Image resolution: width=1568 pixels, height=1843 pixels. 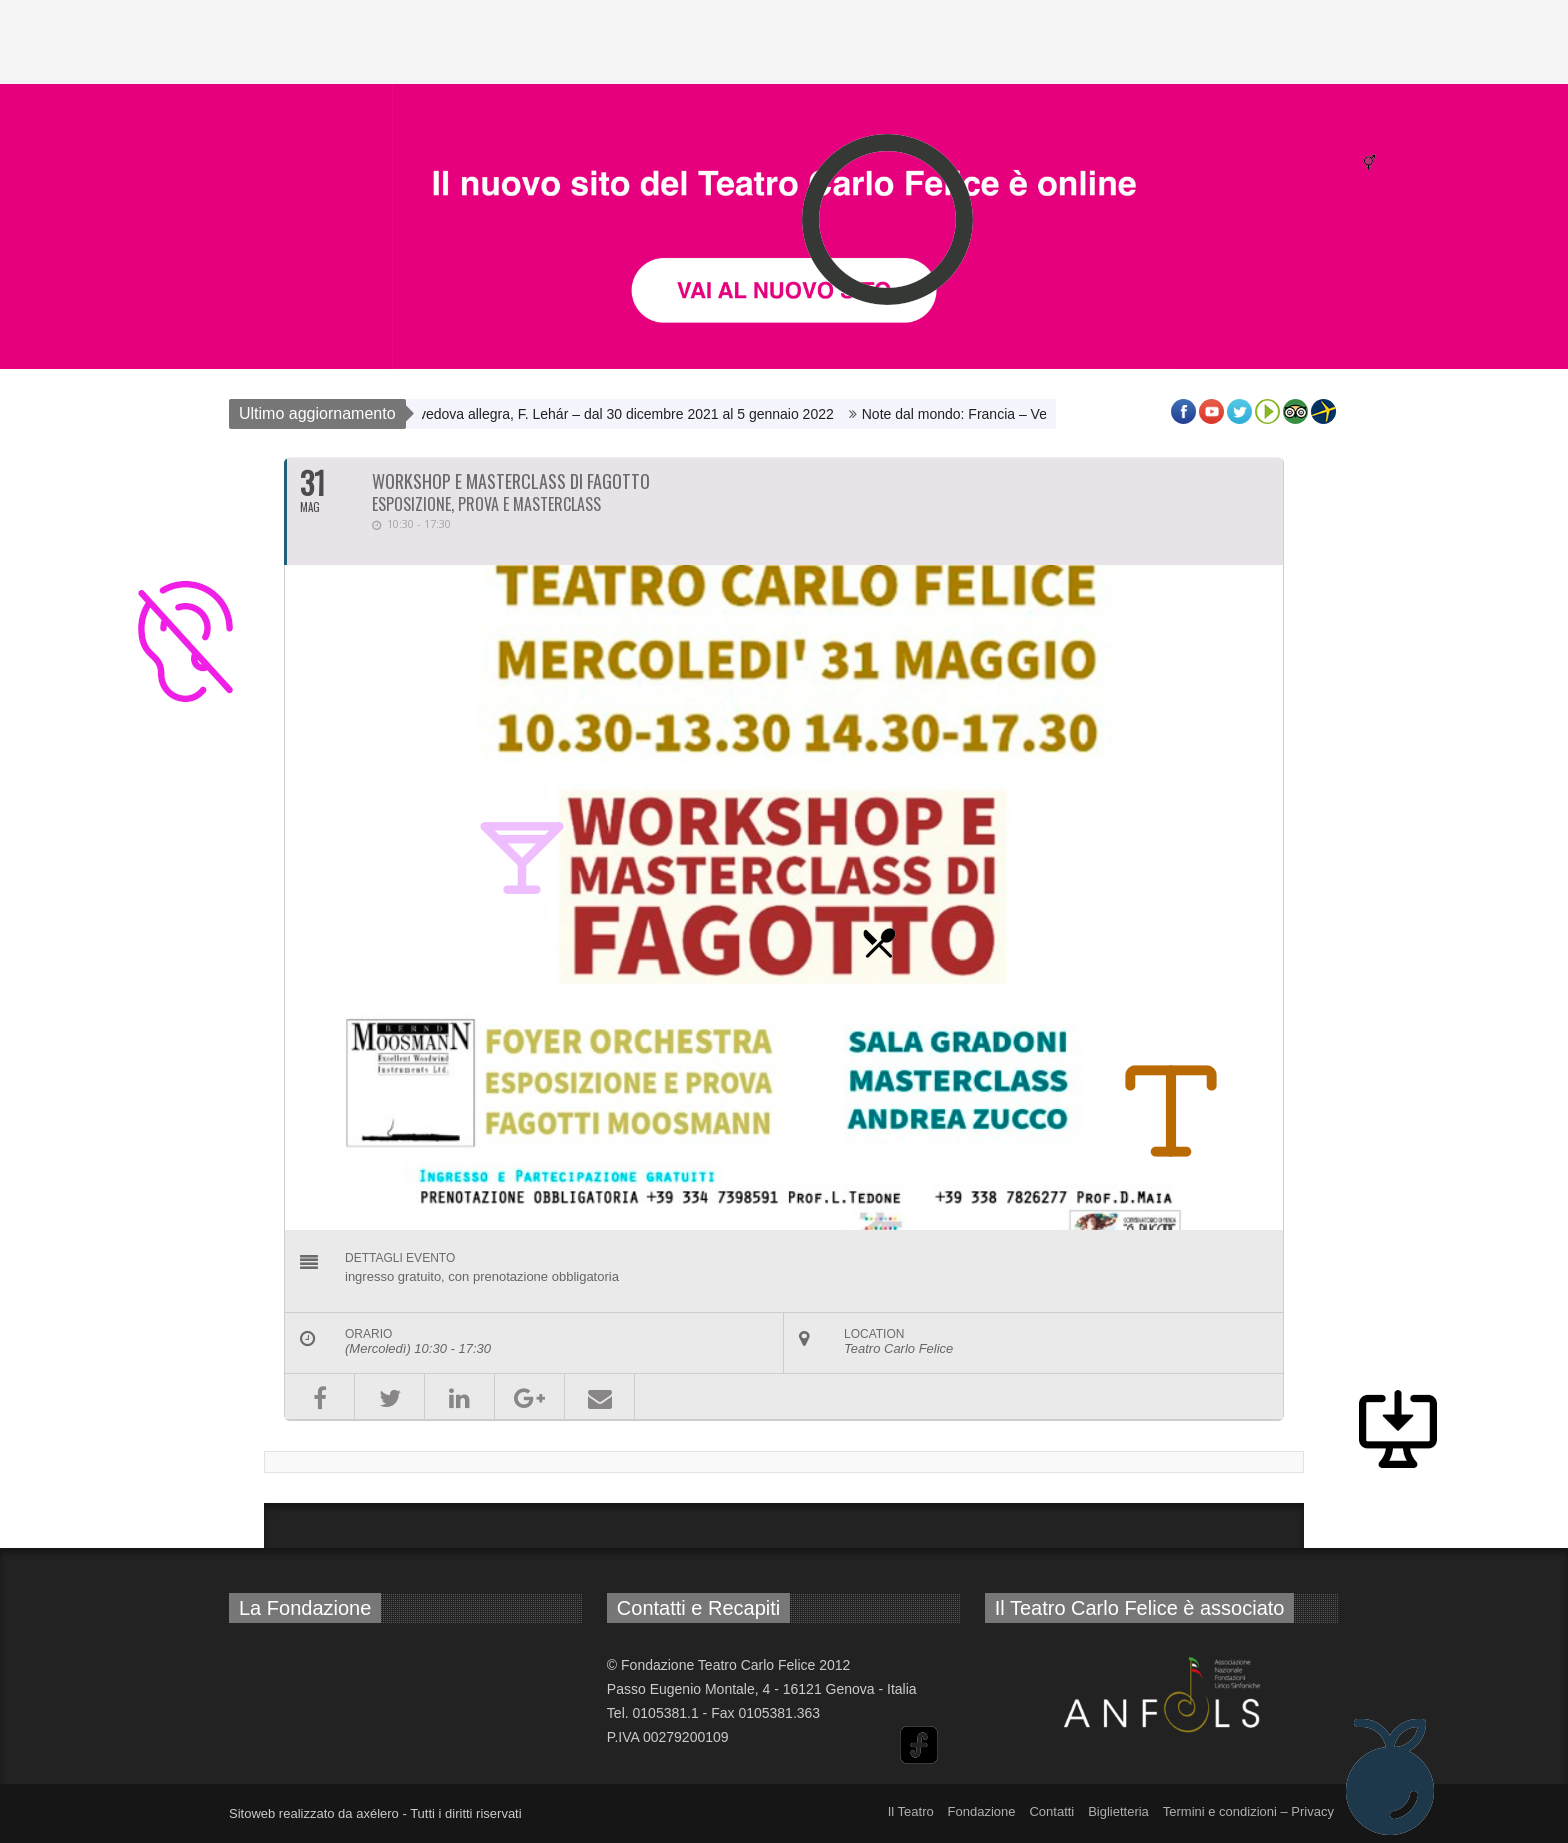 I want to click on indicates fruit or produce category, so click(x=1390, y=1779).